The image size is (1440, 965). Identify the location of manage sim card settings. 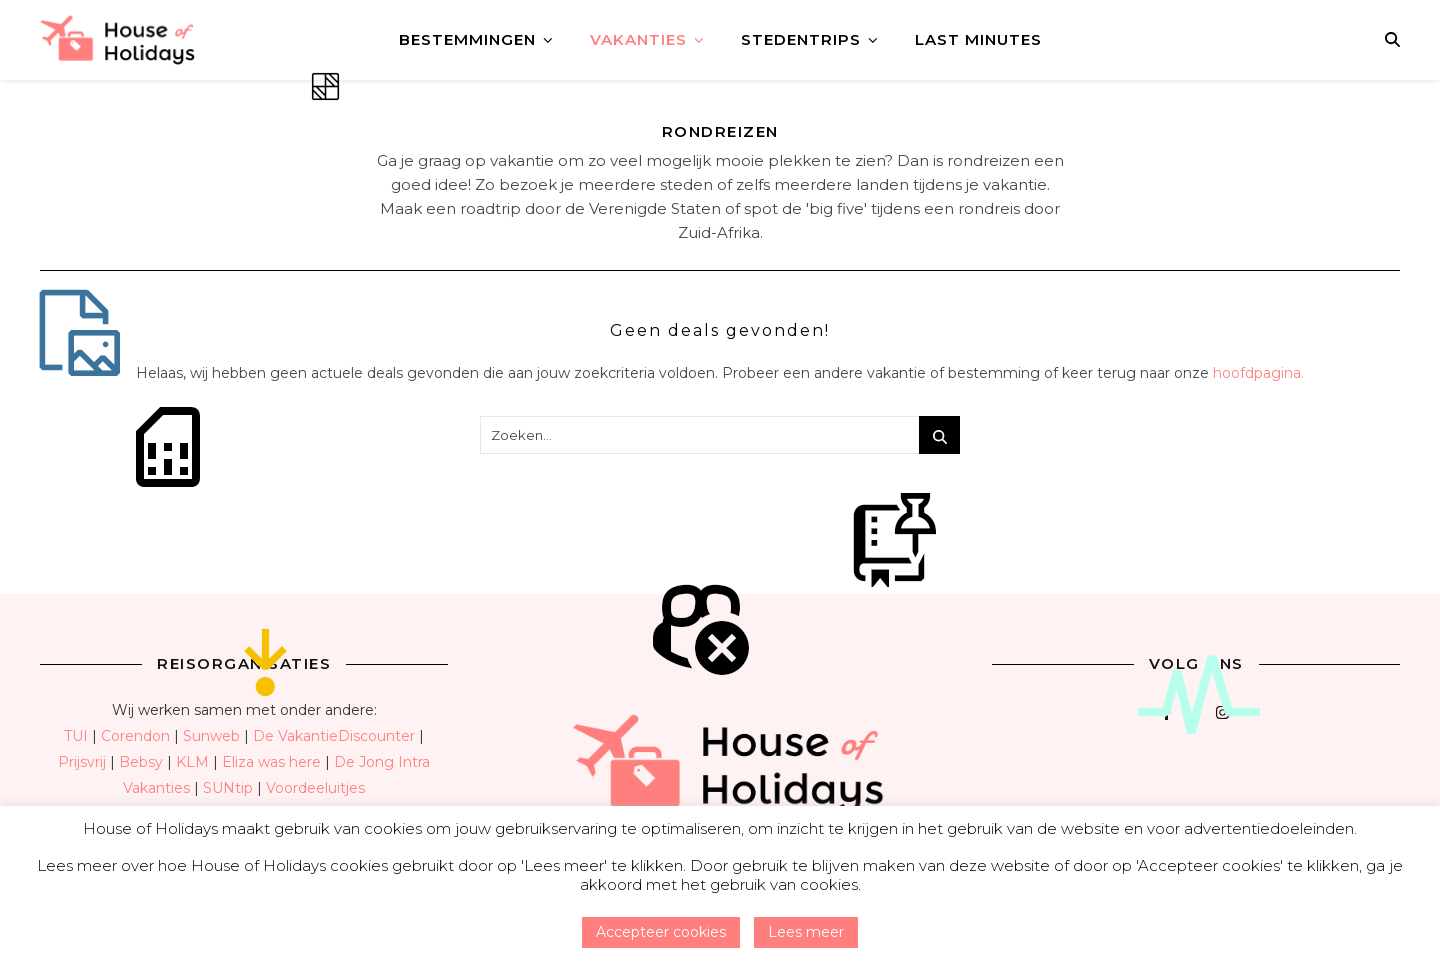
(168, 447).